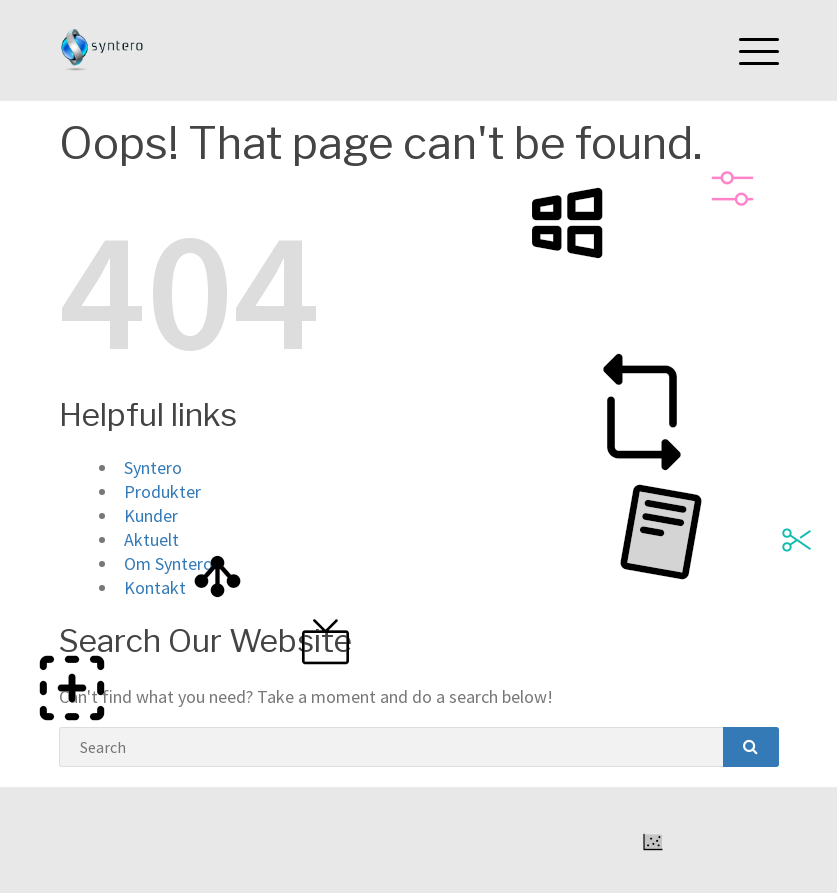  What do you see at coordinates (732, 188) in the screenshot?
I see `adjust settings or preferences` at bounding box center [732, 188].